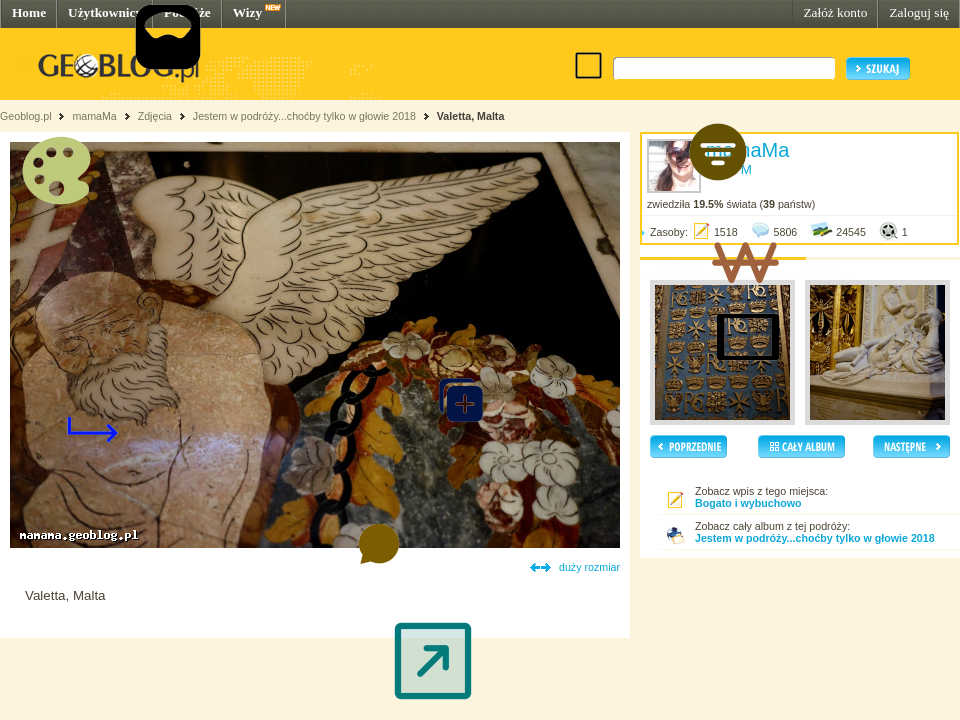  I want to click on duplicate or copy an item, so click(461, 400).